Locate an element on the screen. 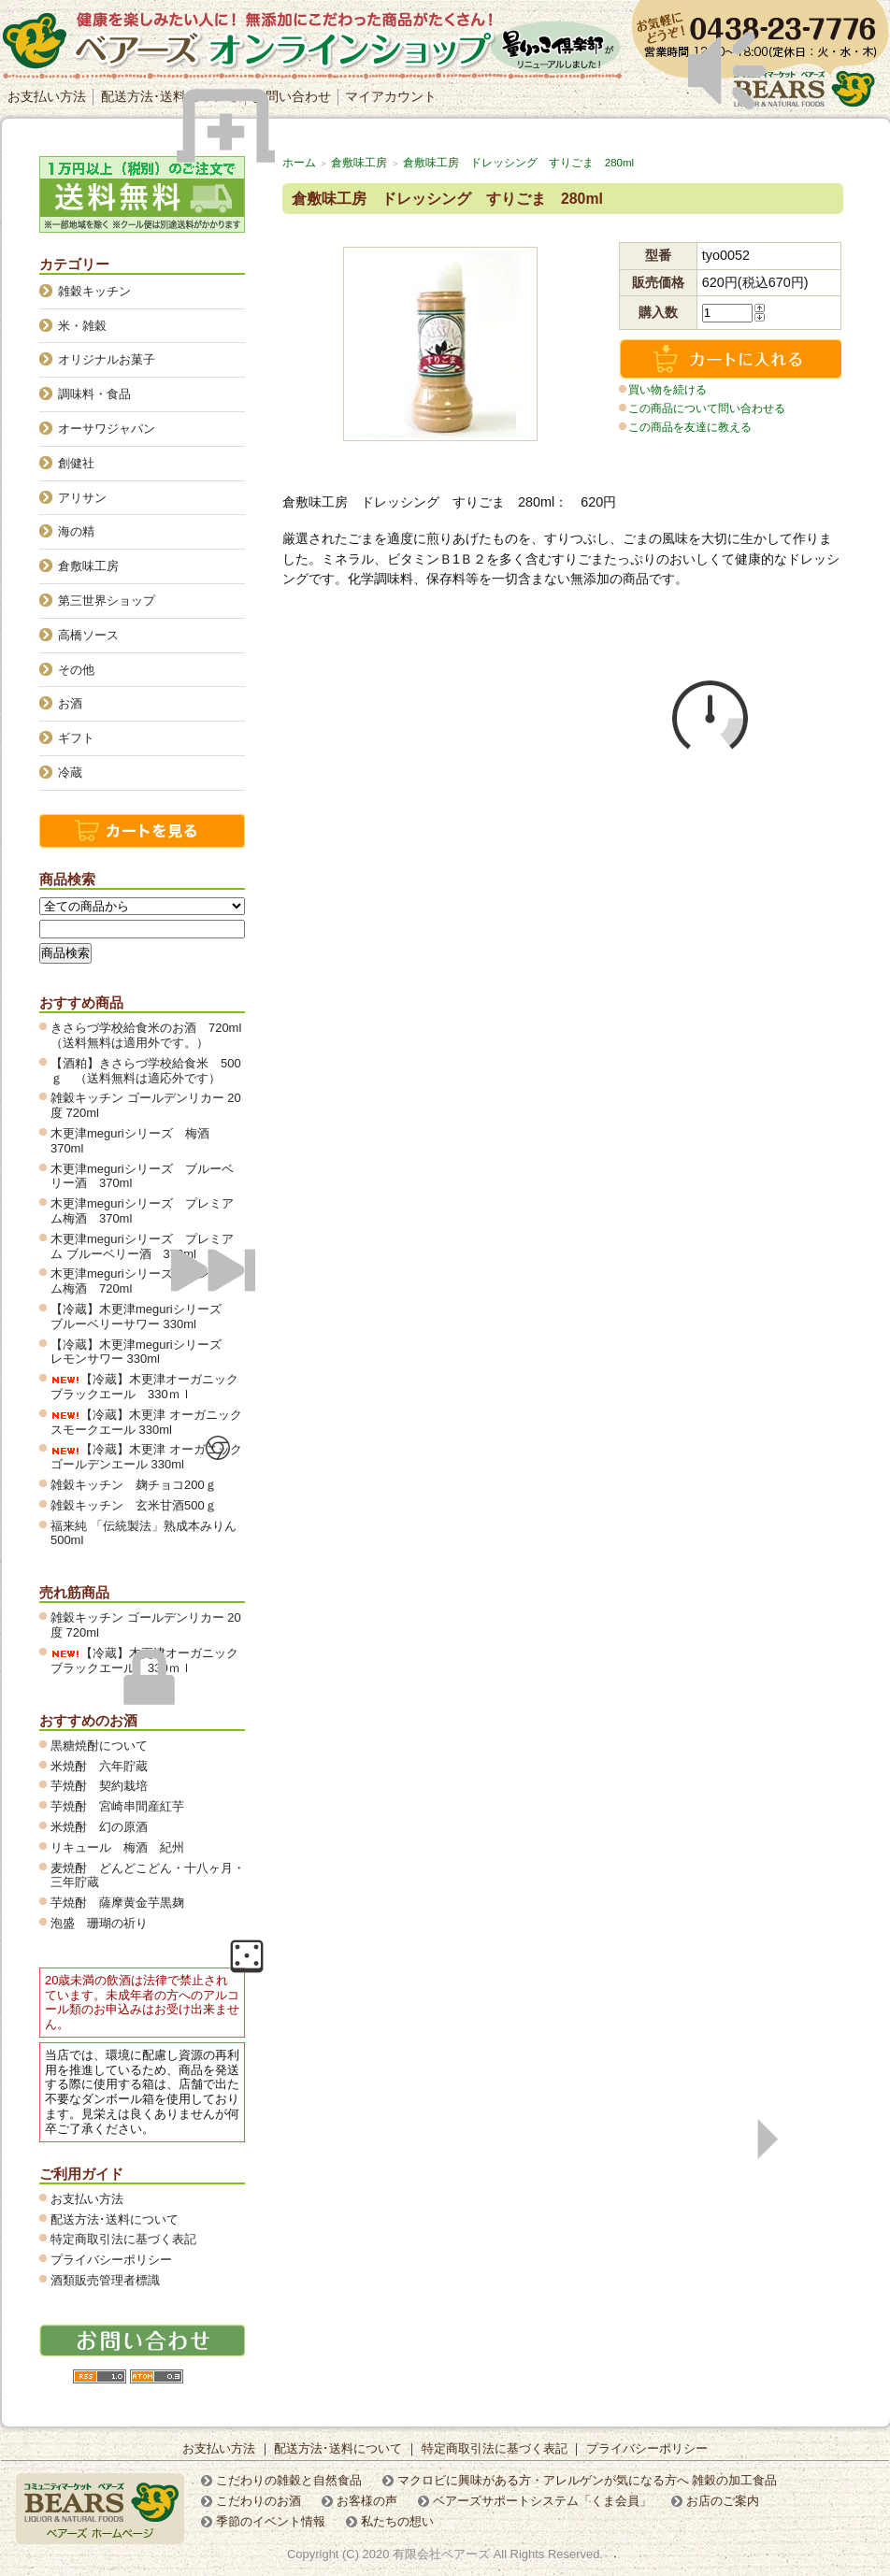  view system performance metrics is located at coordinates (710, 713).